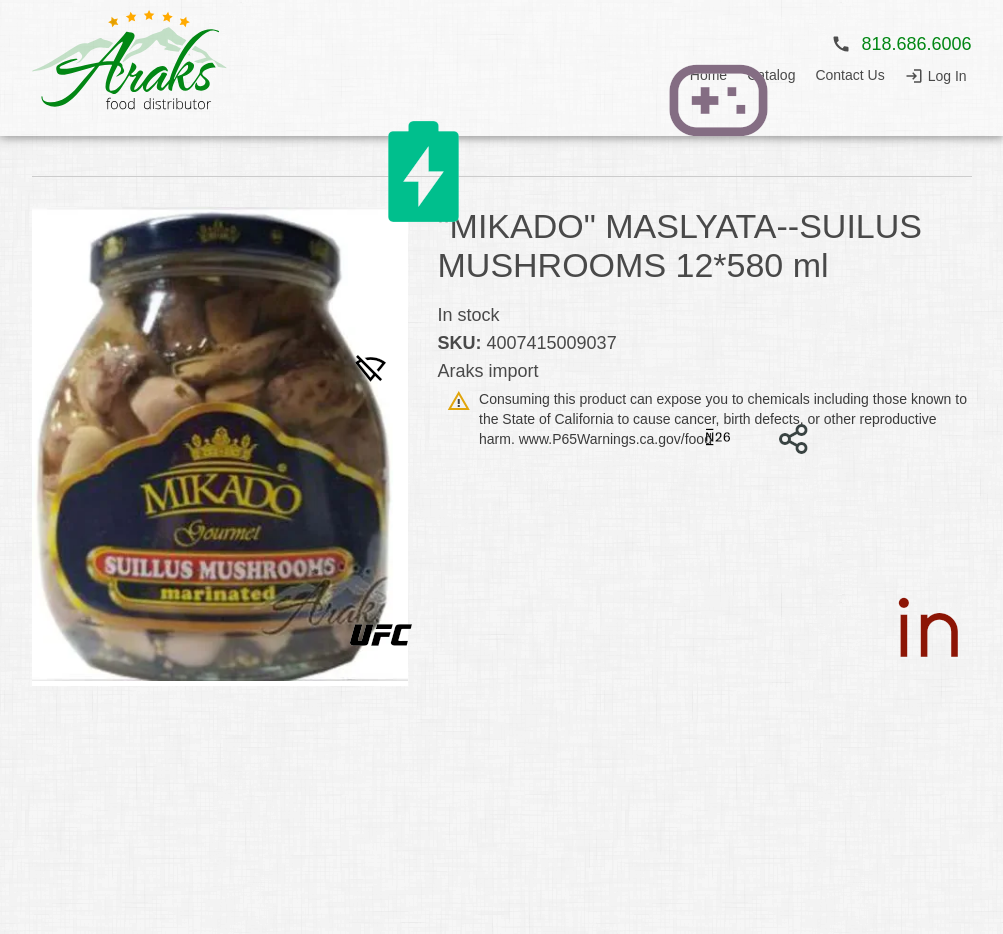  What do you see at coordinates (927, 626) in the screenshot?
I see `connect with LinkedIn` at bounding box center [927, 626].